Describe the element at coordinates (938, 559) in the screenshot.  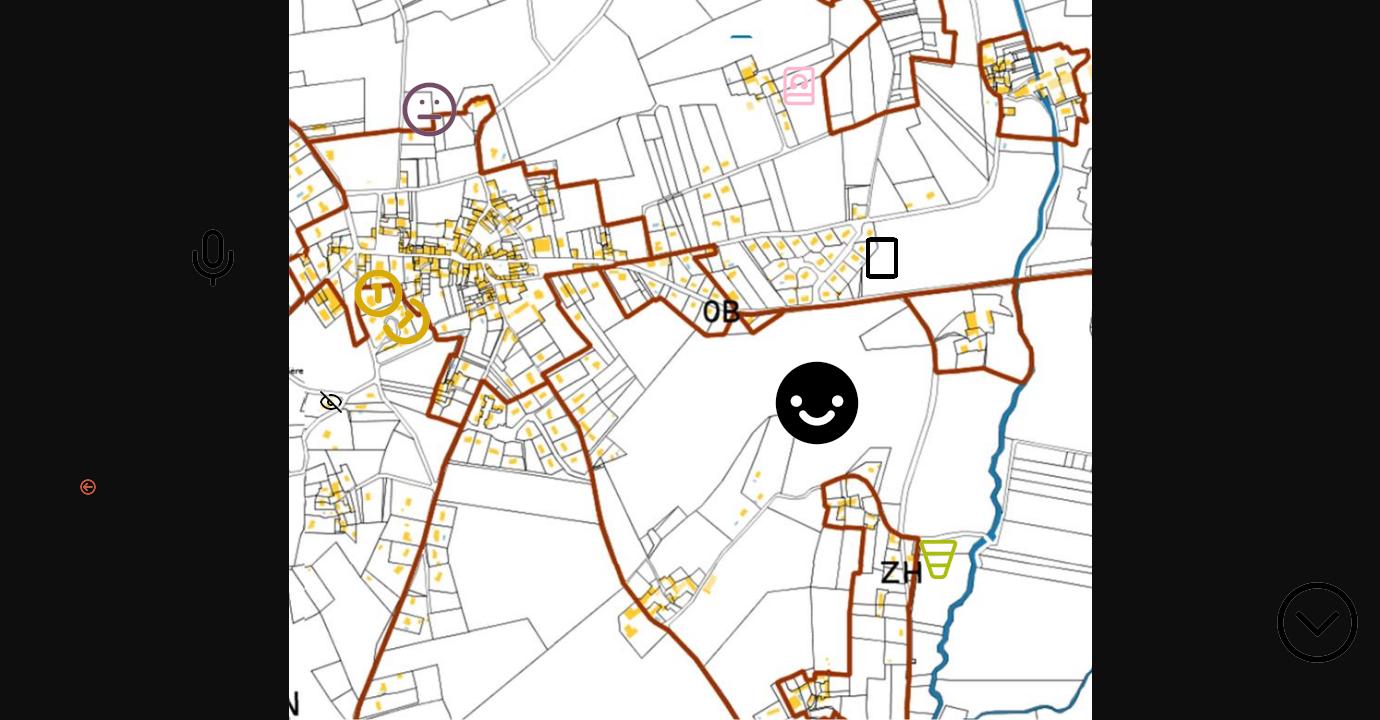
I see `view sales funnel analytics` at that location.